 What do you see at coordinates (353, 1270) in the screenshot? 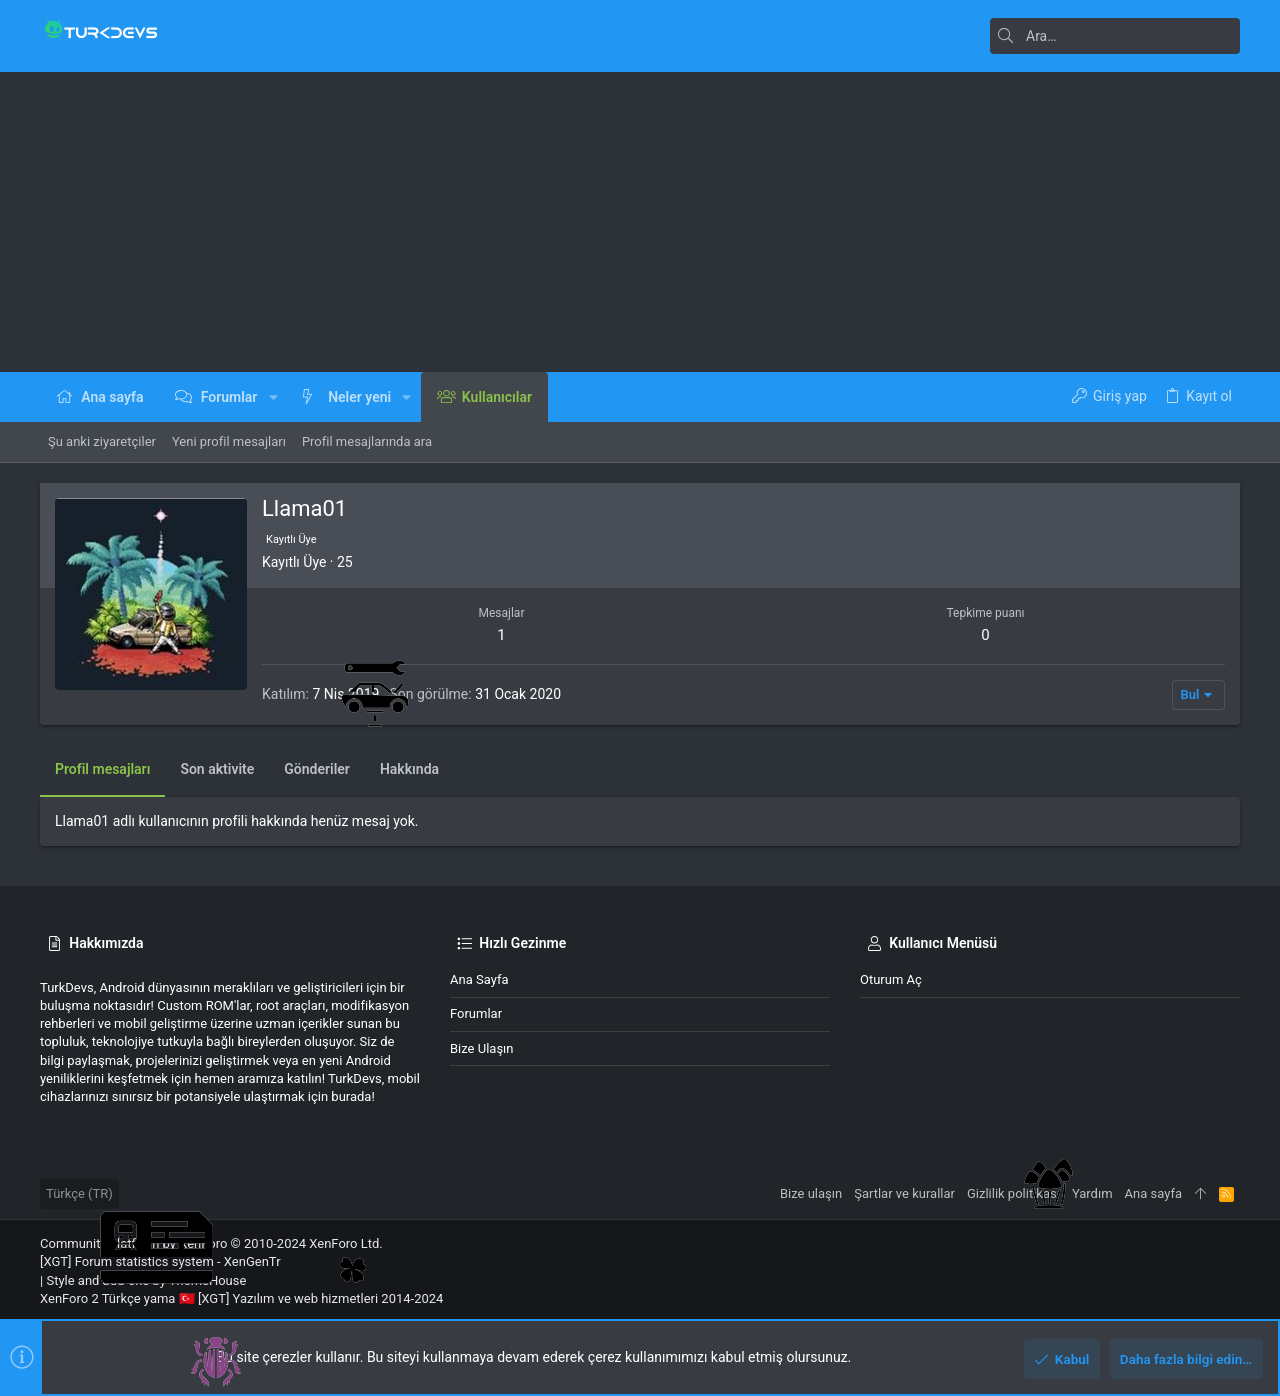
I see `indicates luck or bonus reward in a game` at bounding box center [353, 1270].